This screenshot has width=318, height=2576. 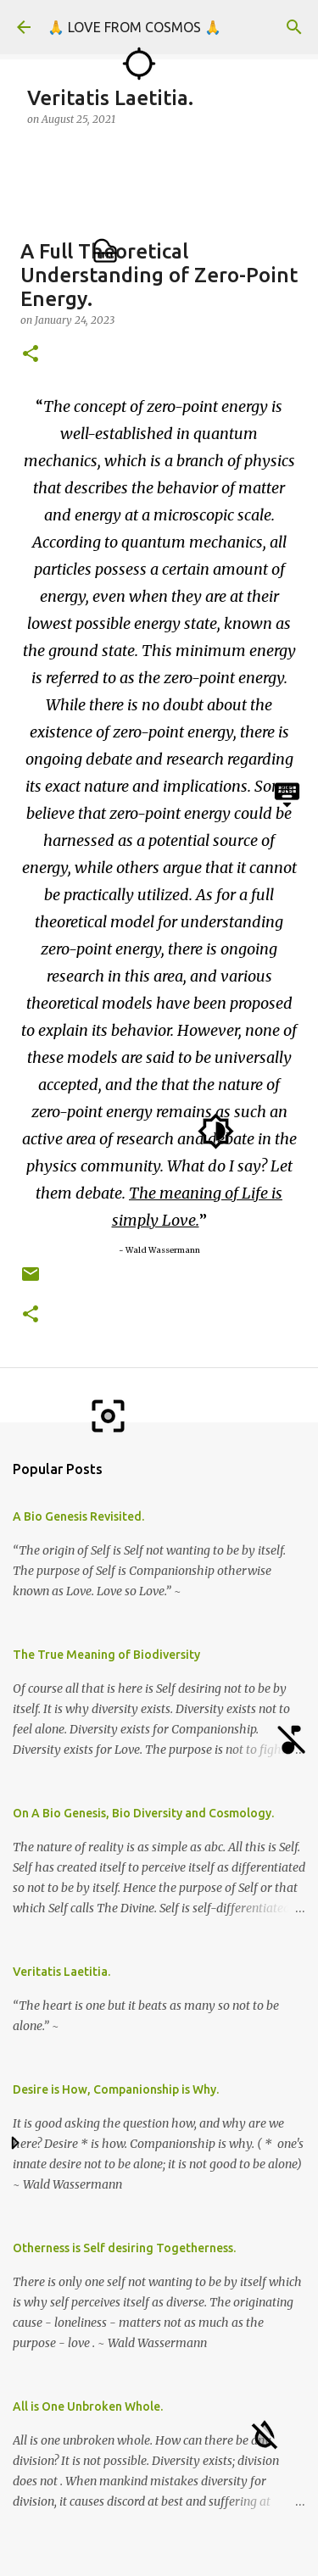 What do you see at coordinates (215, 1131) in the screenshot?
I see `adjust screen brightness level` at bounding box center [215, 1131].